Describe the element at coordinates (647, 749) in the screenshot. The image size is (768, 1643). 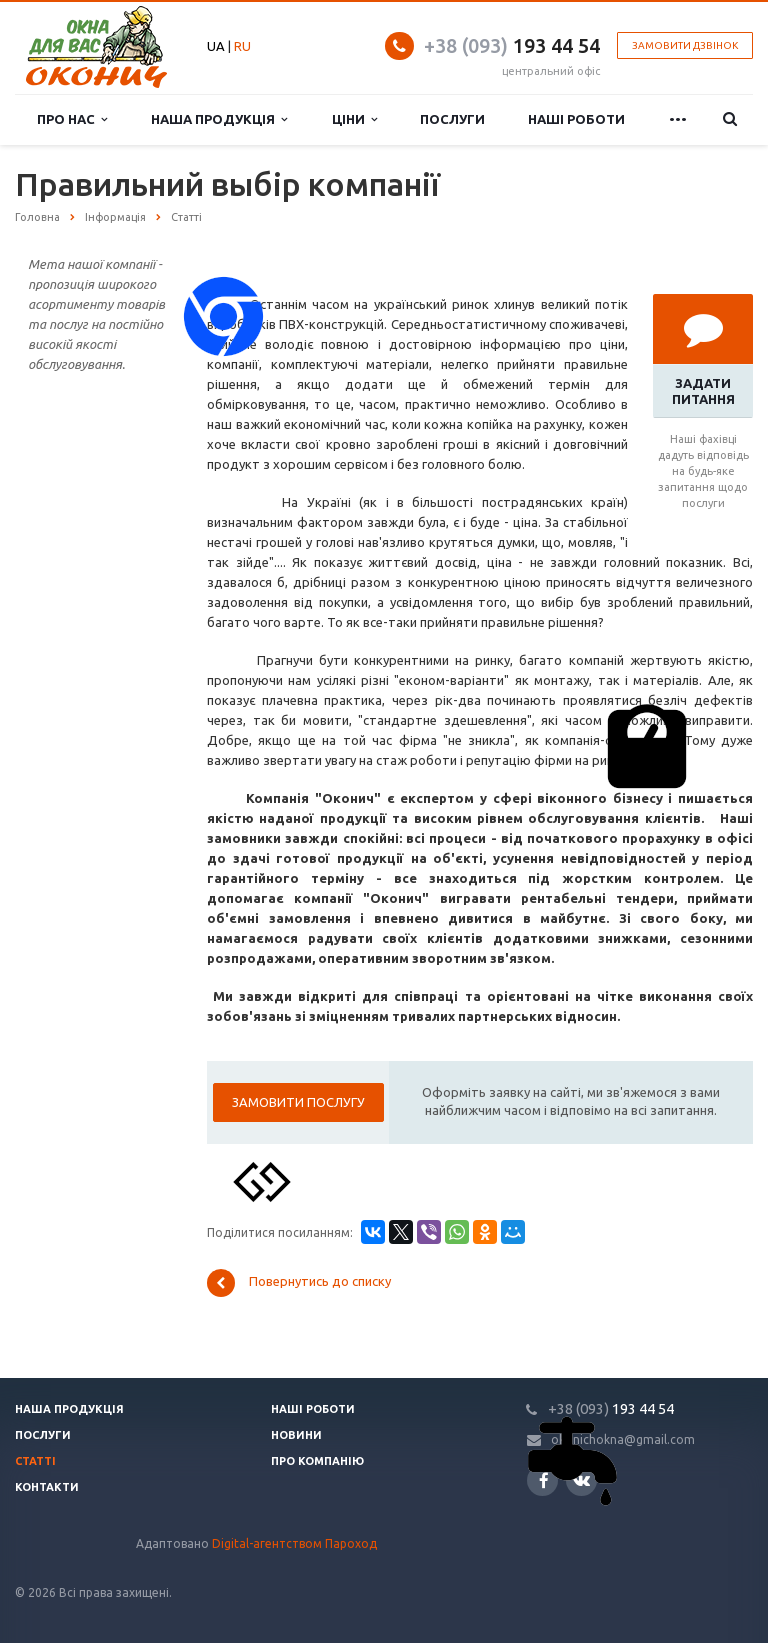
I see `view weight or body measurements` at that location.